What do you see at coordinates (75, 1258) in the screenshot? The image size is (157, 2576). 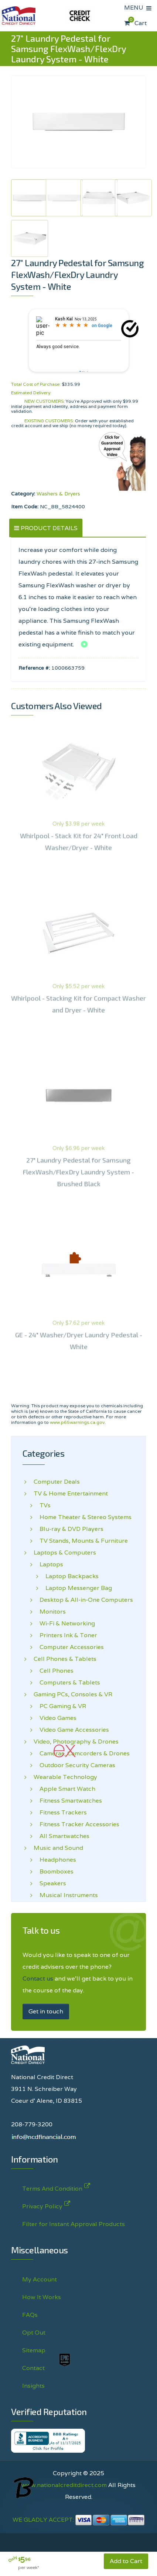 I see `access plugins or extensions` at bounding box center [75, 1258].